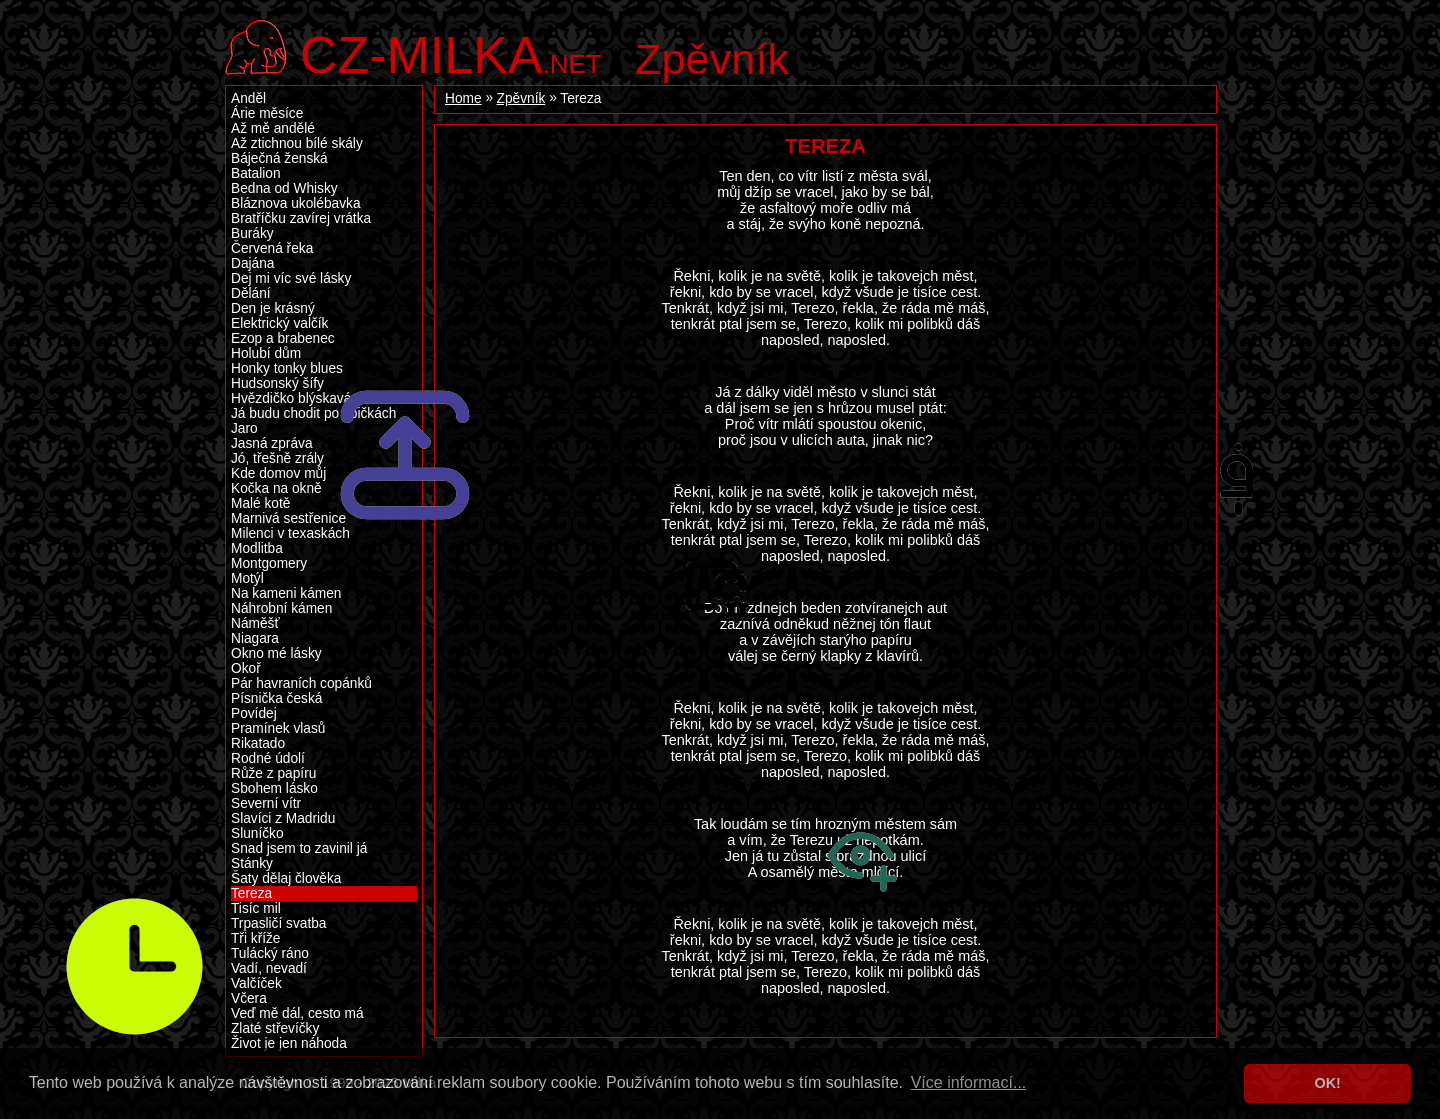 This screenshot has width=1440, height=1119. Describe the element at coordinates (1238, 479) in the screenshot. I see `indicates Afghan afghani currency` at that location.